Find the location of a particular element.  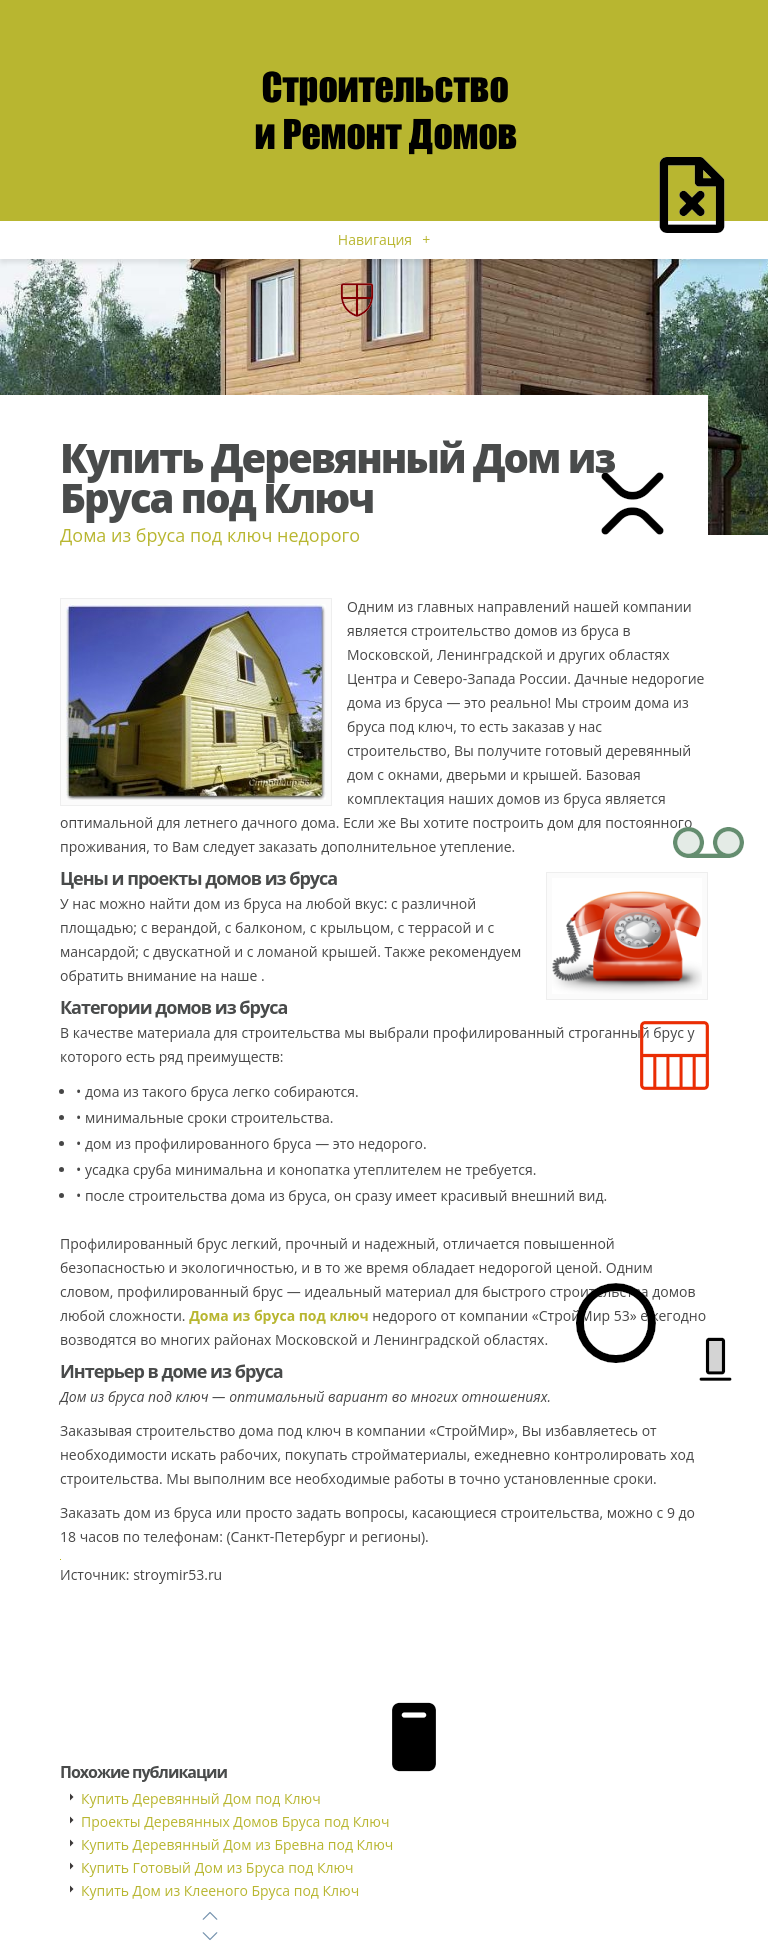

mobile device with speaker enabled is located at coordinates (414, 1737).